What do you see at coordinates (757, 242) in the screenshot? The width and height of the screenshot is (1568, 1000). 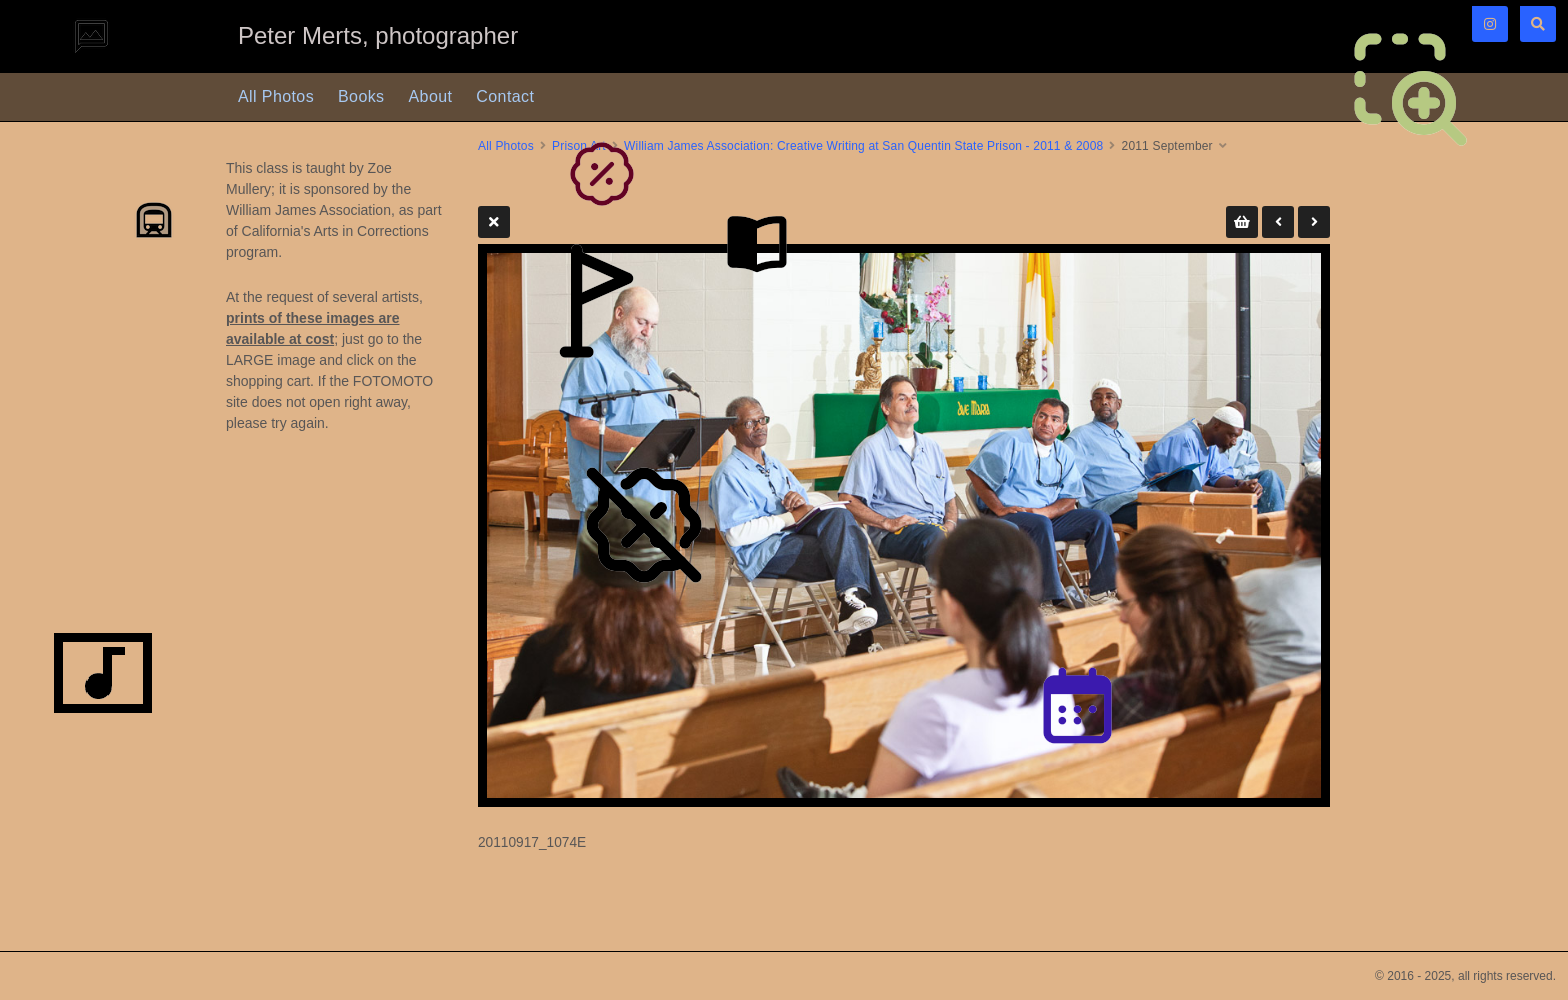 I see `open reading mode or e-reader` at bounding box center [757, 242].